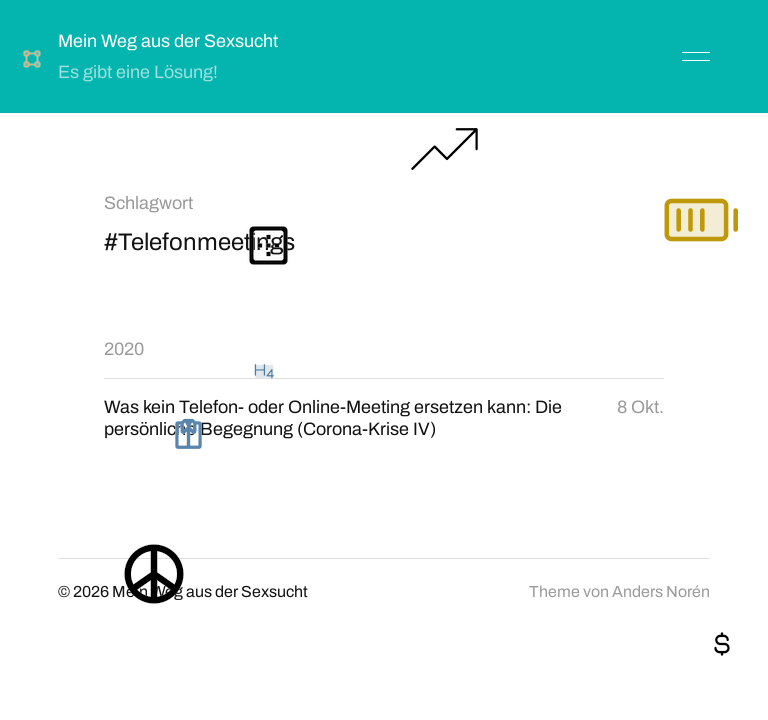 Image resolution: width=768 pixels, height=720 pixels. What do you see at coordinates (32, 59) in the screenshot?
I see `adjust selection boundaries` at bounding box center [32, 59].